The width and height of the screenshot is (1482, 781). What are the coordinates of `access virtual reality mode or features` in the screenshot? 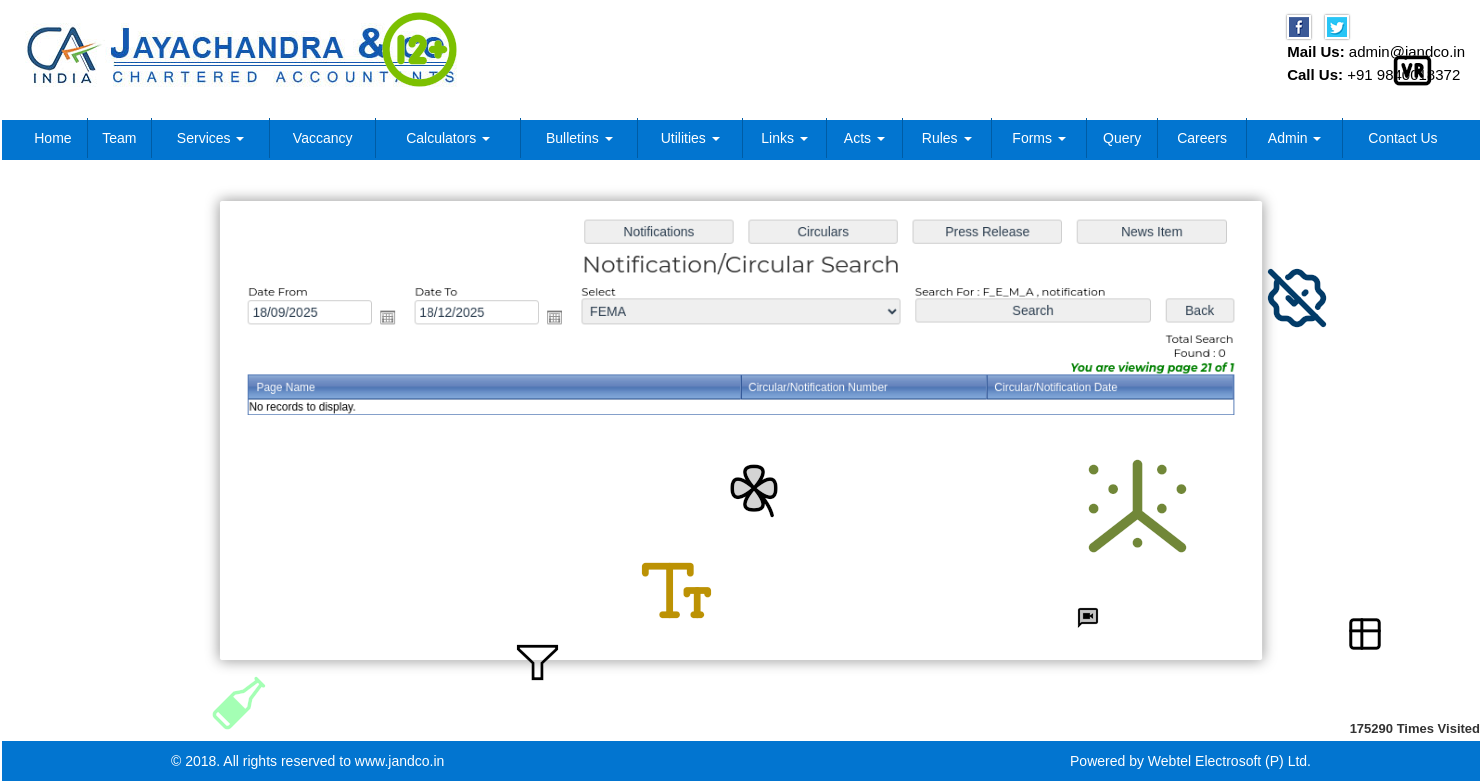 It's located at (1412, 70).